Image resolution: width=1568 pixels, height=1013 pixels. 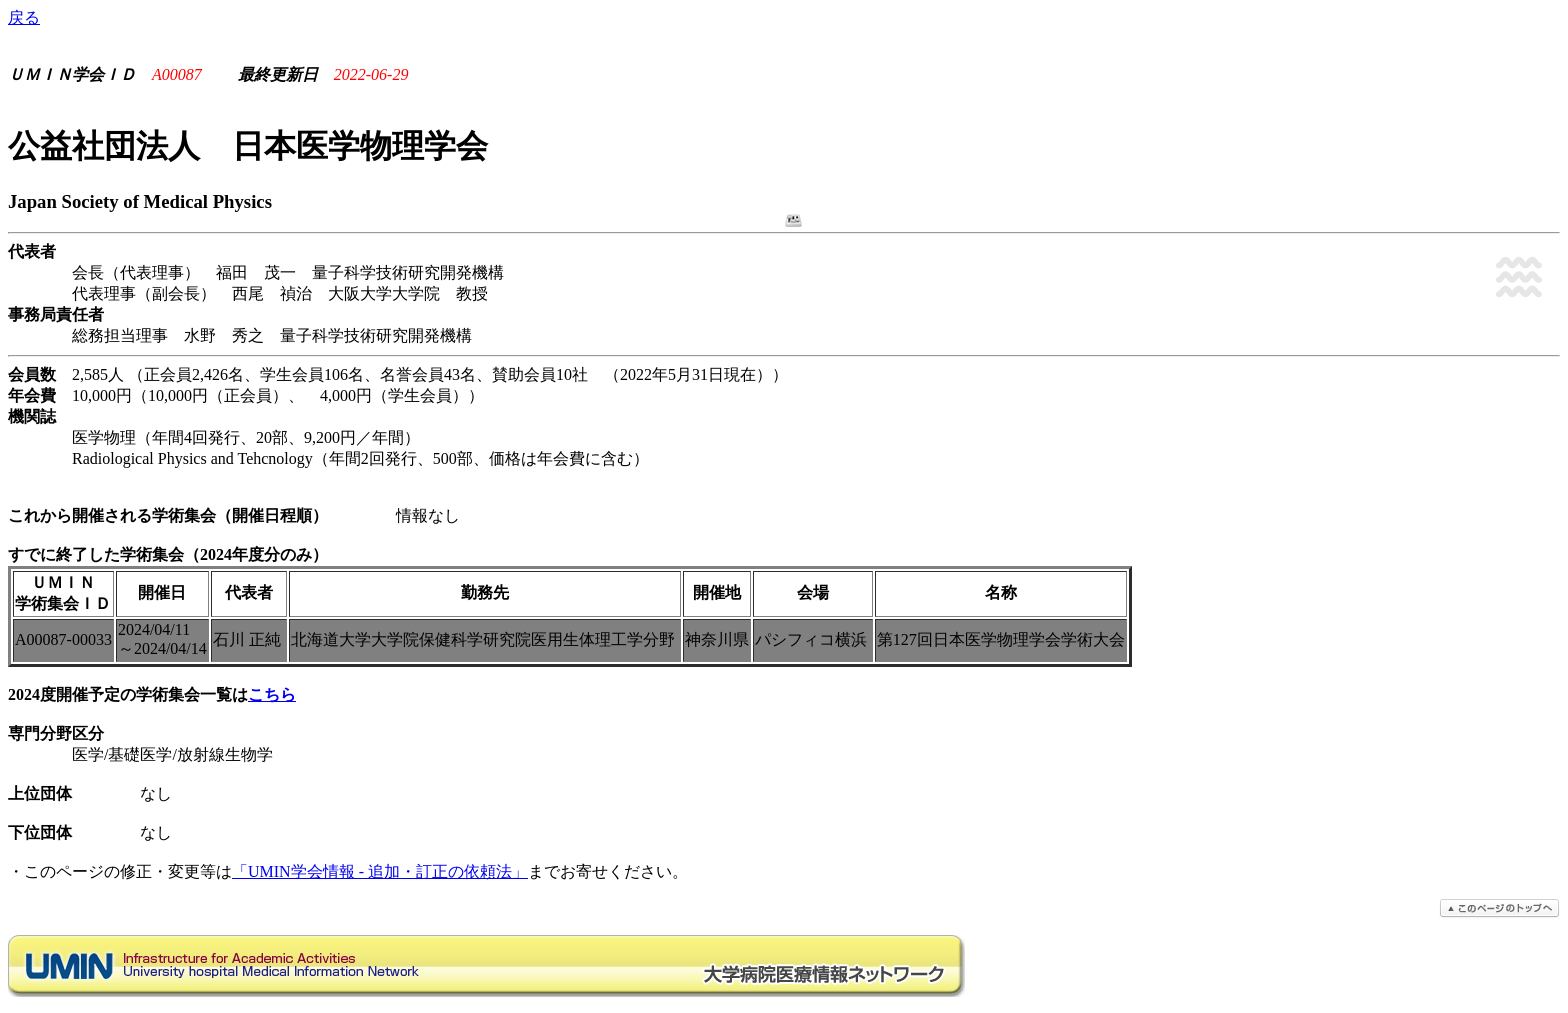 What do you see at coordinates (1519, 277) in the screenshot?
I see `indicates foggy weather conditions` at bounding box center [1519, 277].